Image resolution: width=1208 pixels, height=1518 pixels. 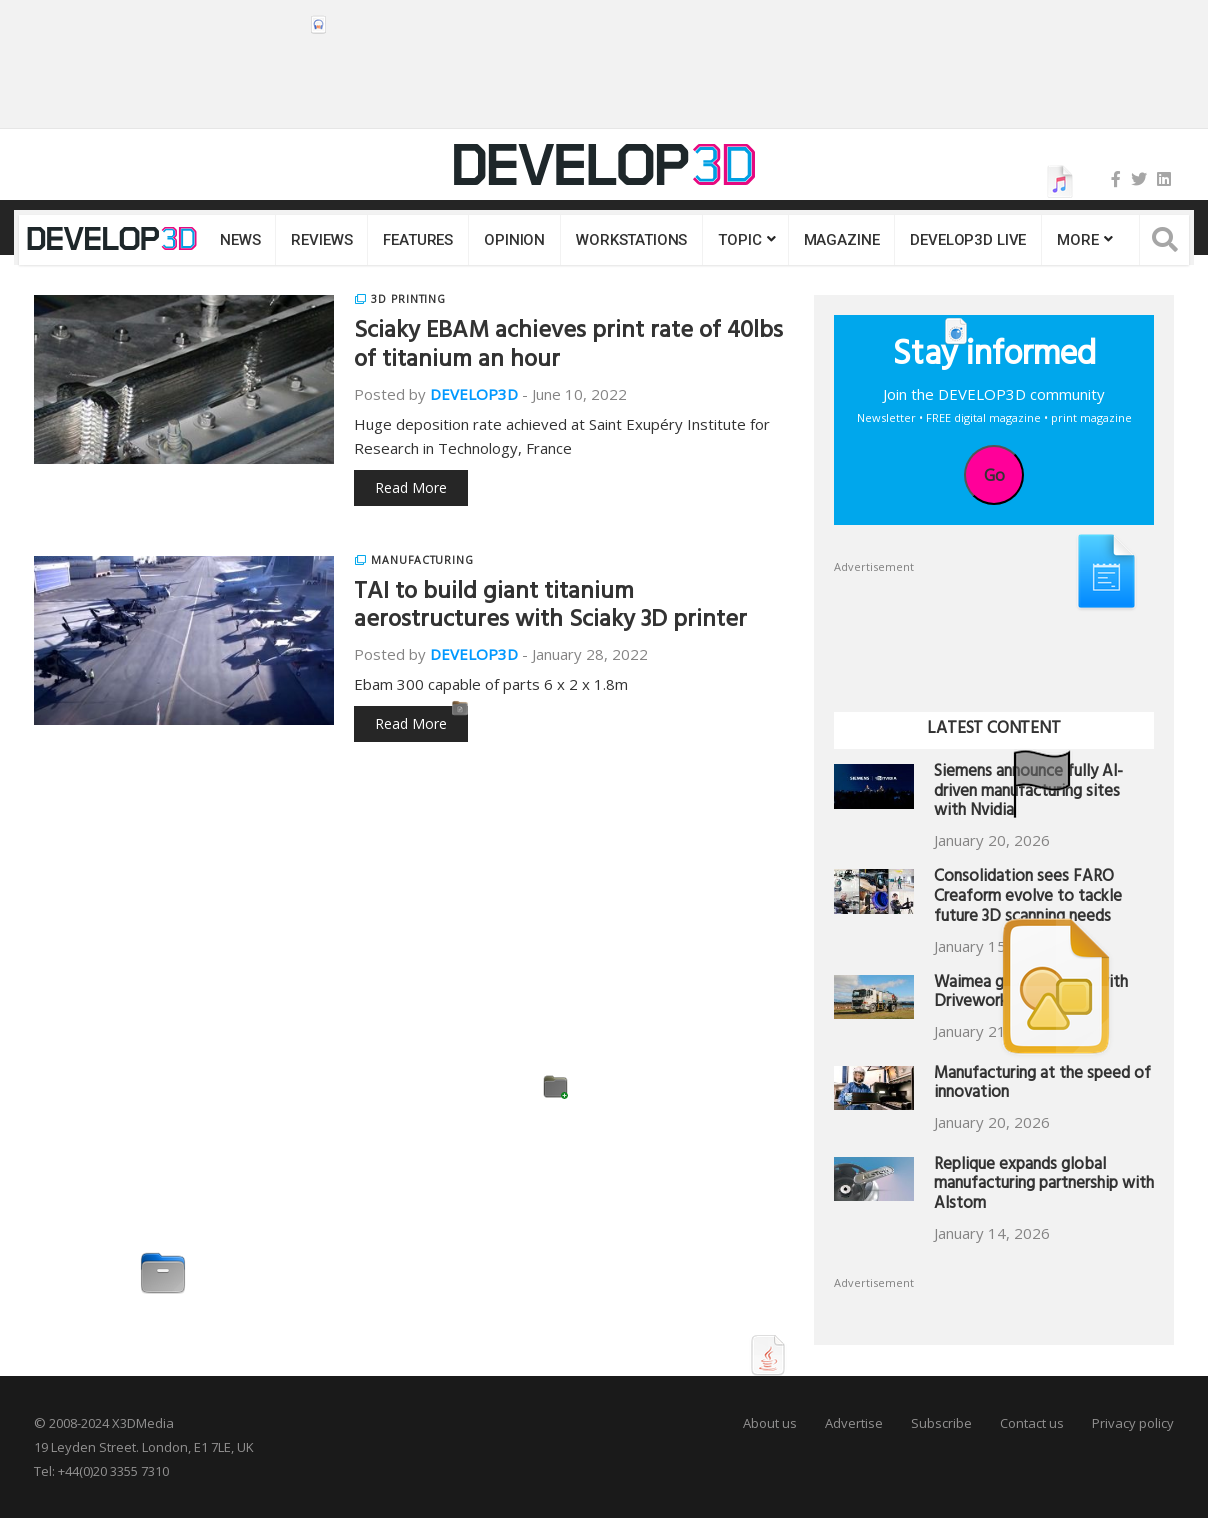 I want to click on audacity audio project file, so click(x=318, y=24).